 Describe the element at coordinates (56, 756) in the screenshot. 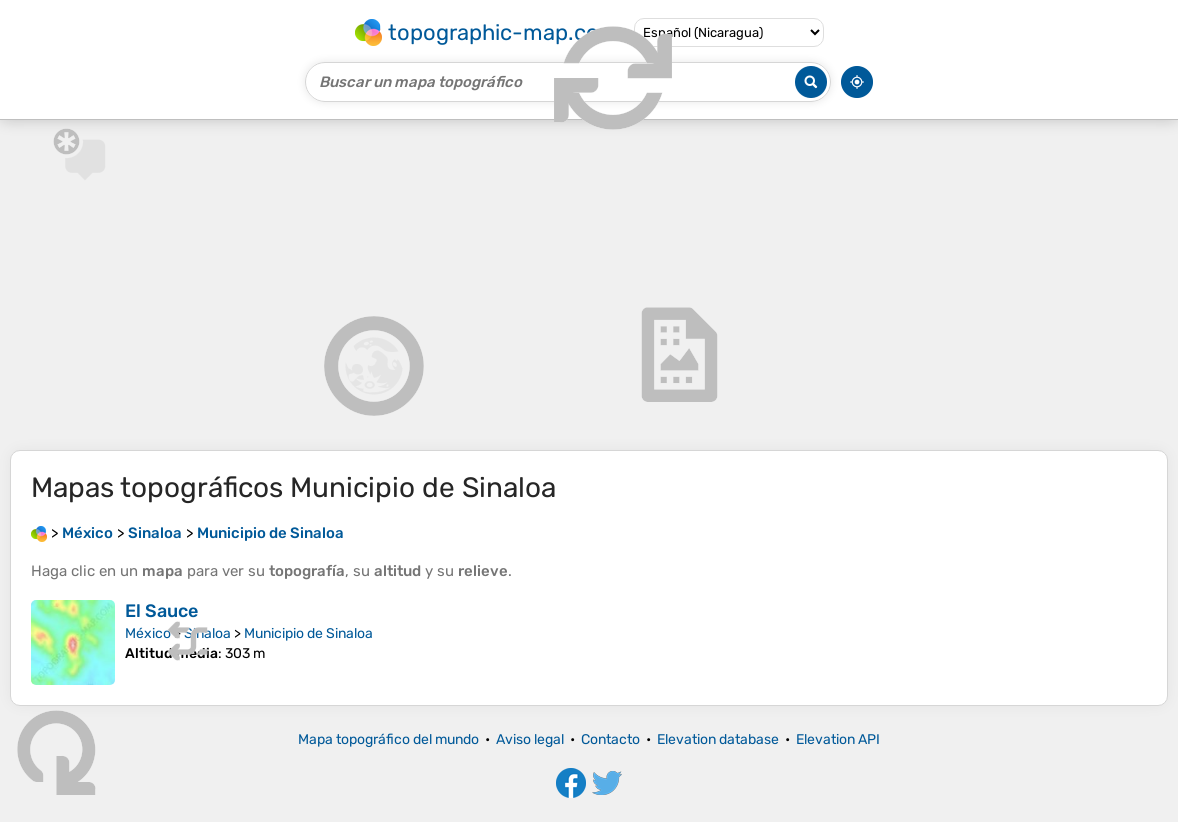

I see `screen rotation is enabled` at that location.